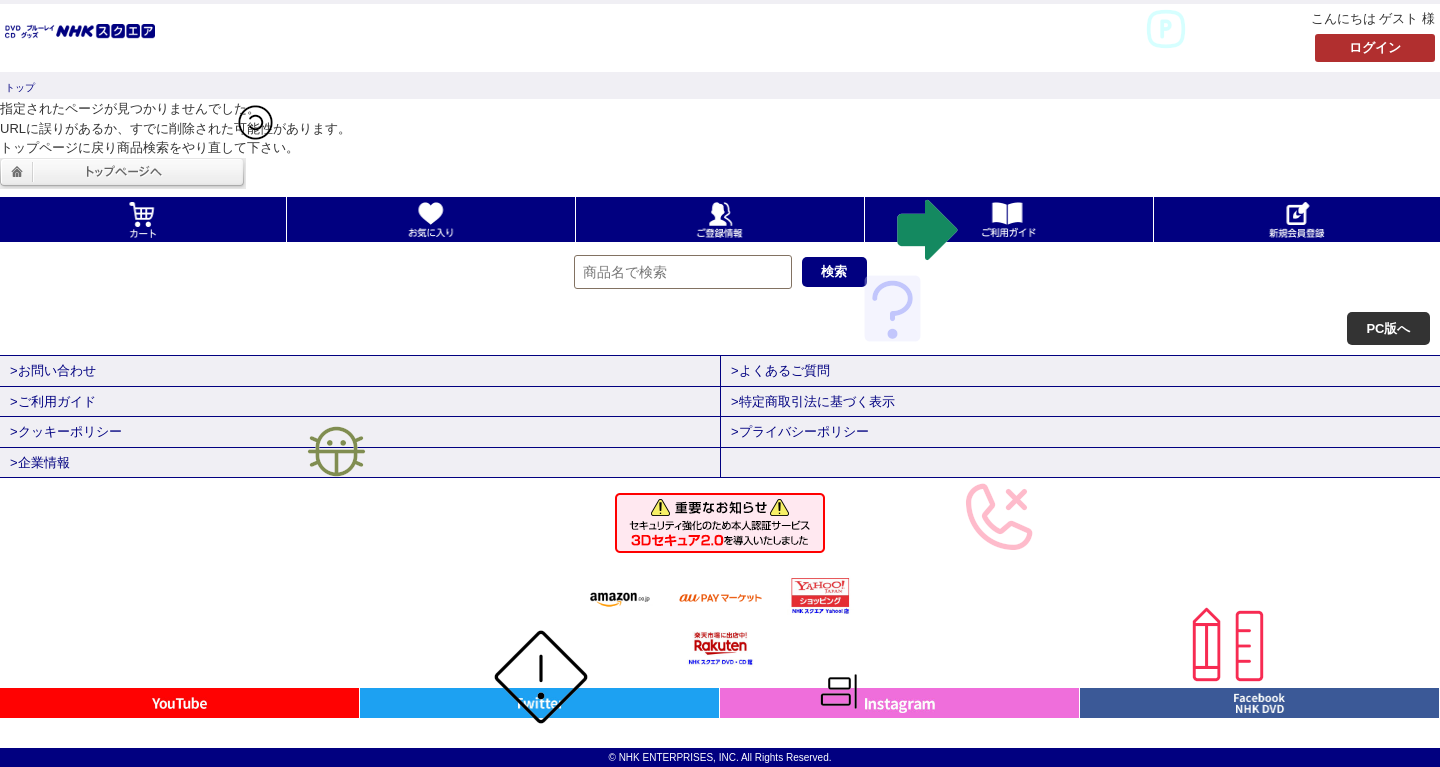  What do you see at coordinates (336, 451) in the screenshot?
I see `report a bug or issue` at bounding box center [336, 451].